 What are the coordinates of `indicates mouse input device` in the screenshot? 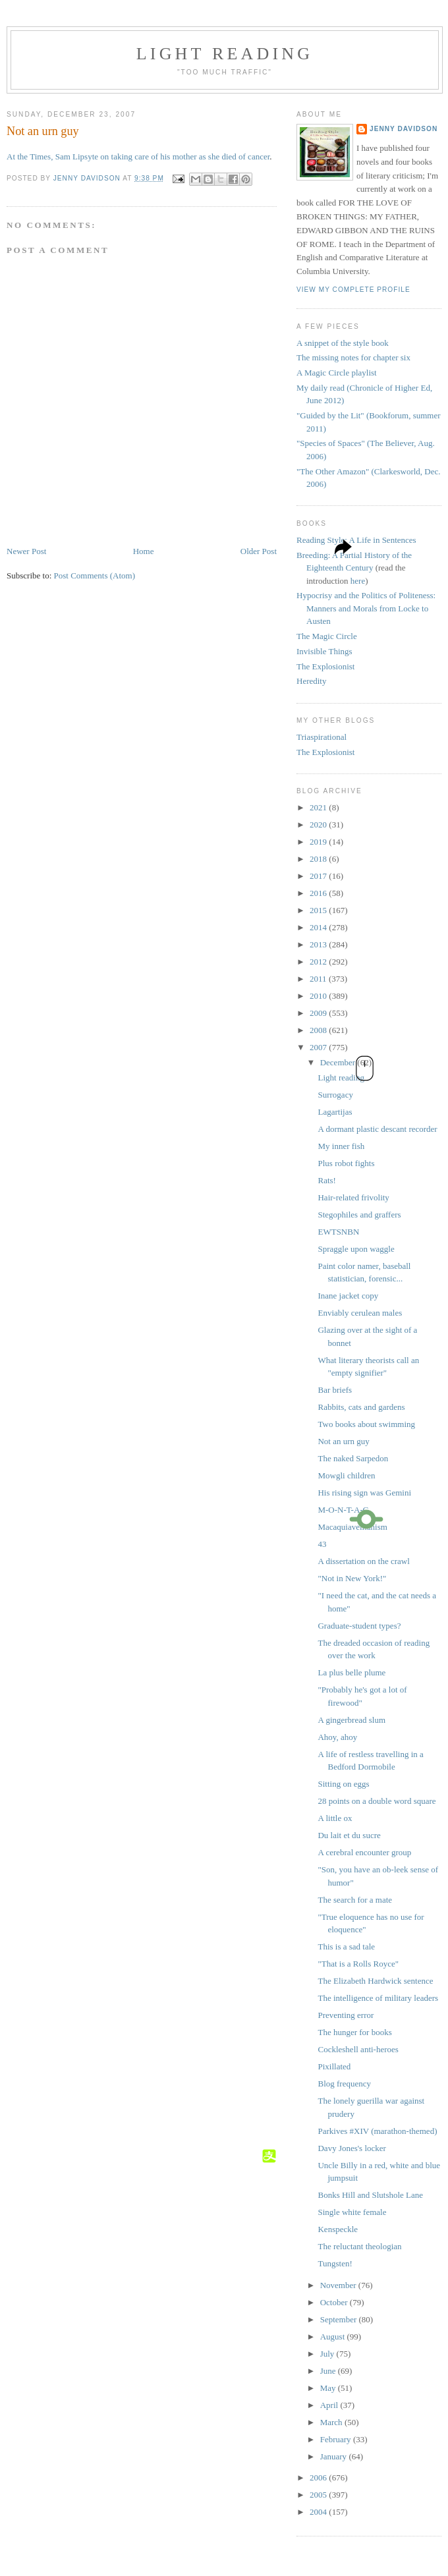 It's located at (364, 1068).